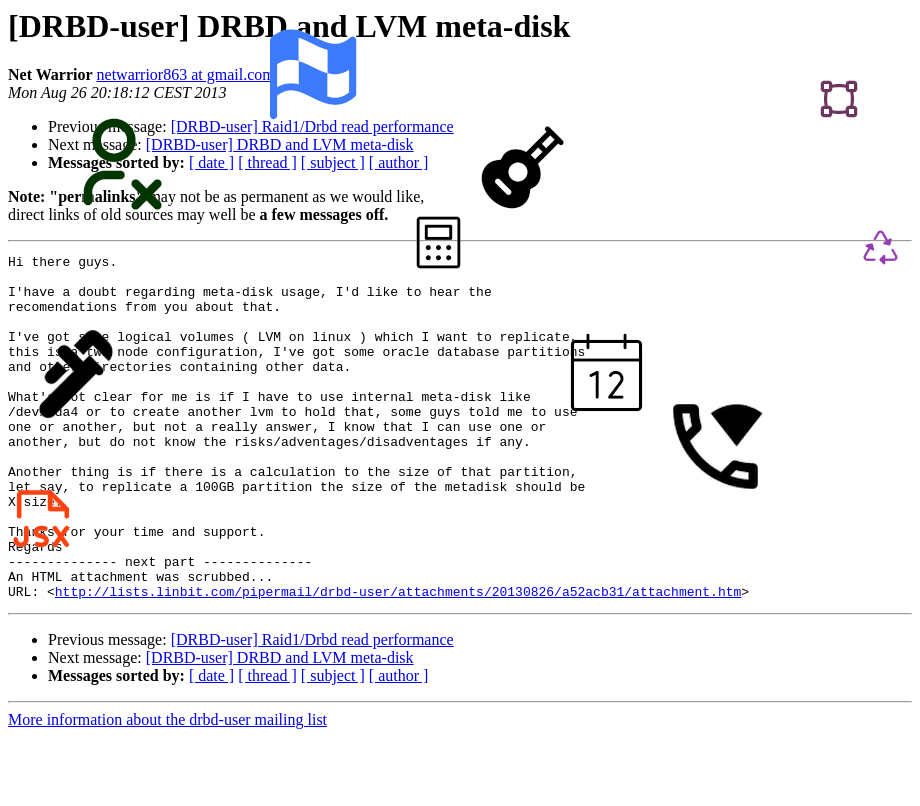  What do you see at coordinates (438, 242) in the screenshot?
I see `open calculator app` at bounding box center [438, 242].